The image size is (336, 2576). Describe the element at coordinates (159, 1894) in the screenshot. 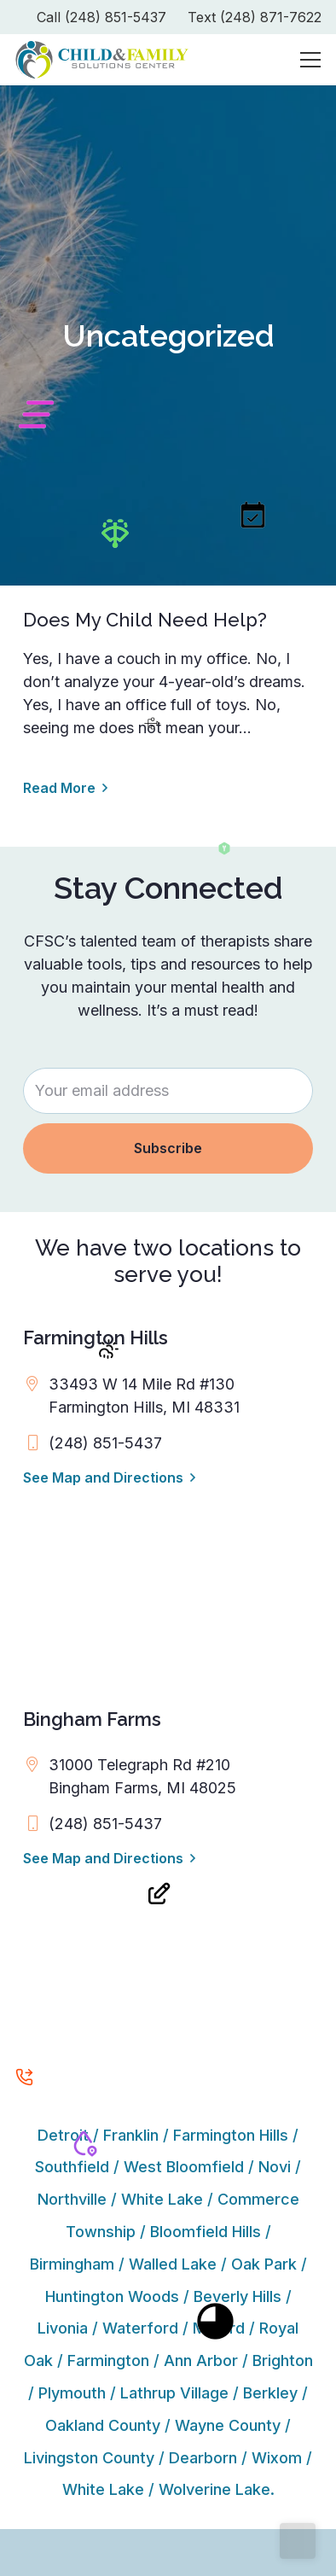

I see `edit this item` at that location.